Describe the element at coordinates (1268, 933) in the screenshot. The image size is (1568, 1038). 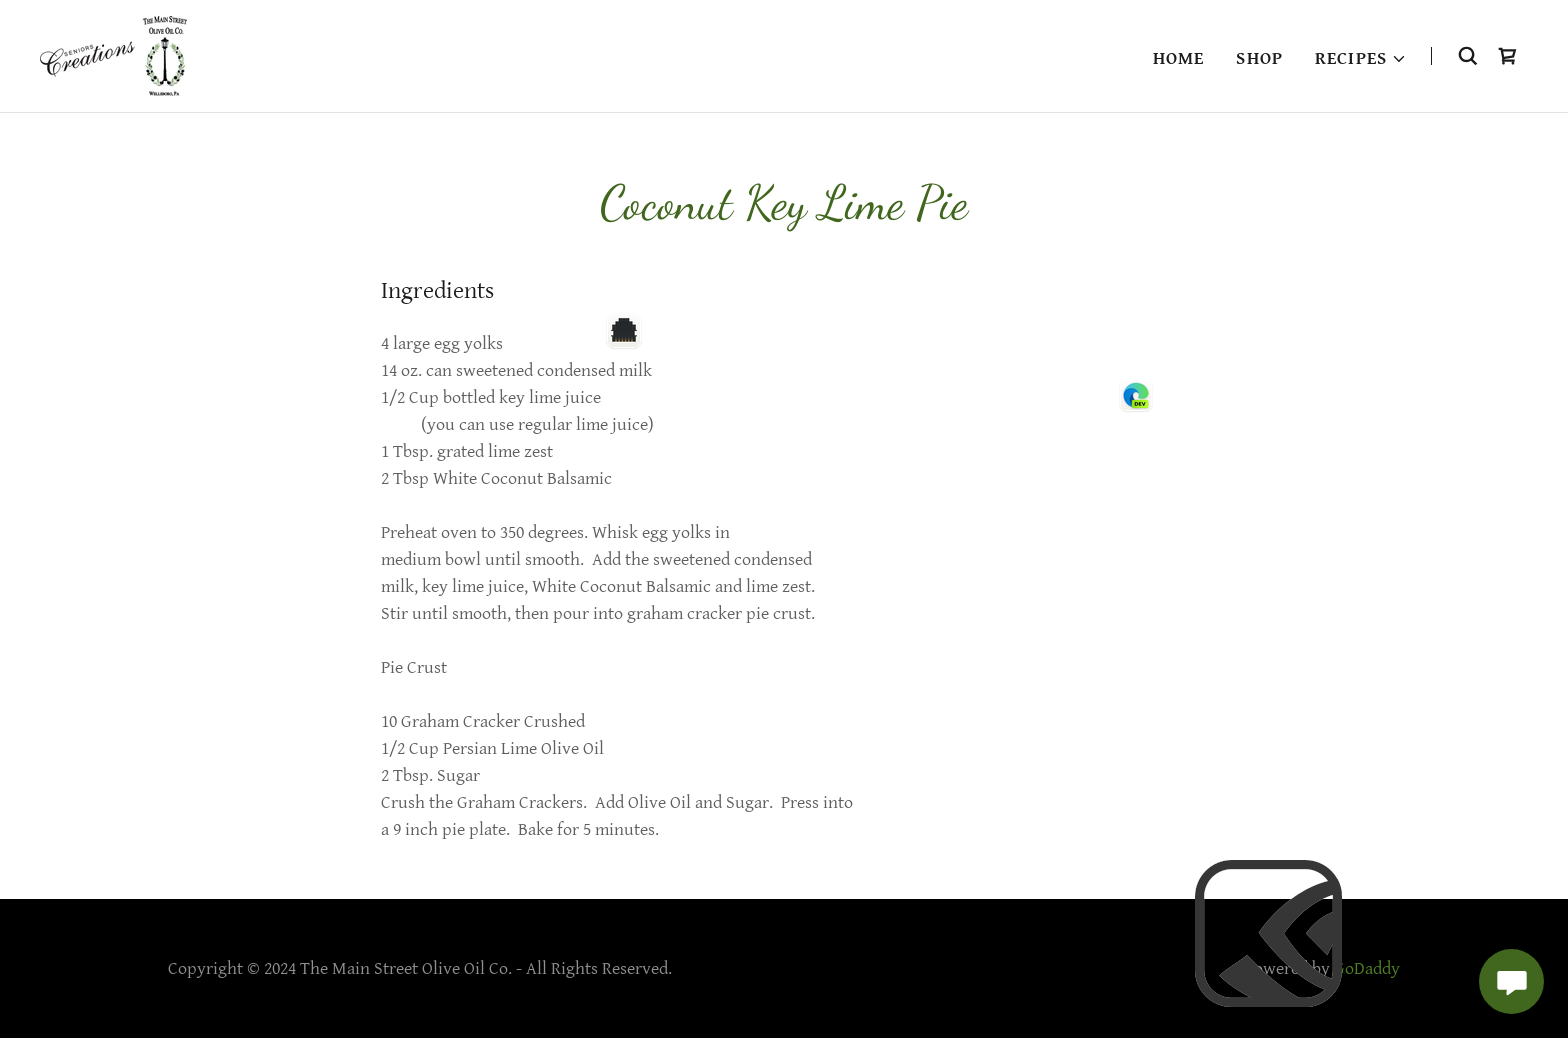
I see `open gwe (gpu widget extension) settings` at that location.